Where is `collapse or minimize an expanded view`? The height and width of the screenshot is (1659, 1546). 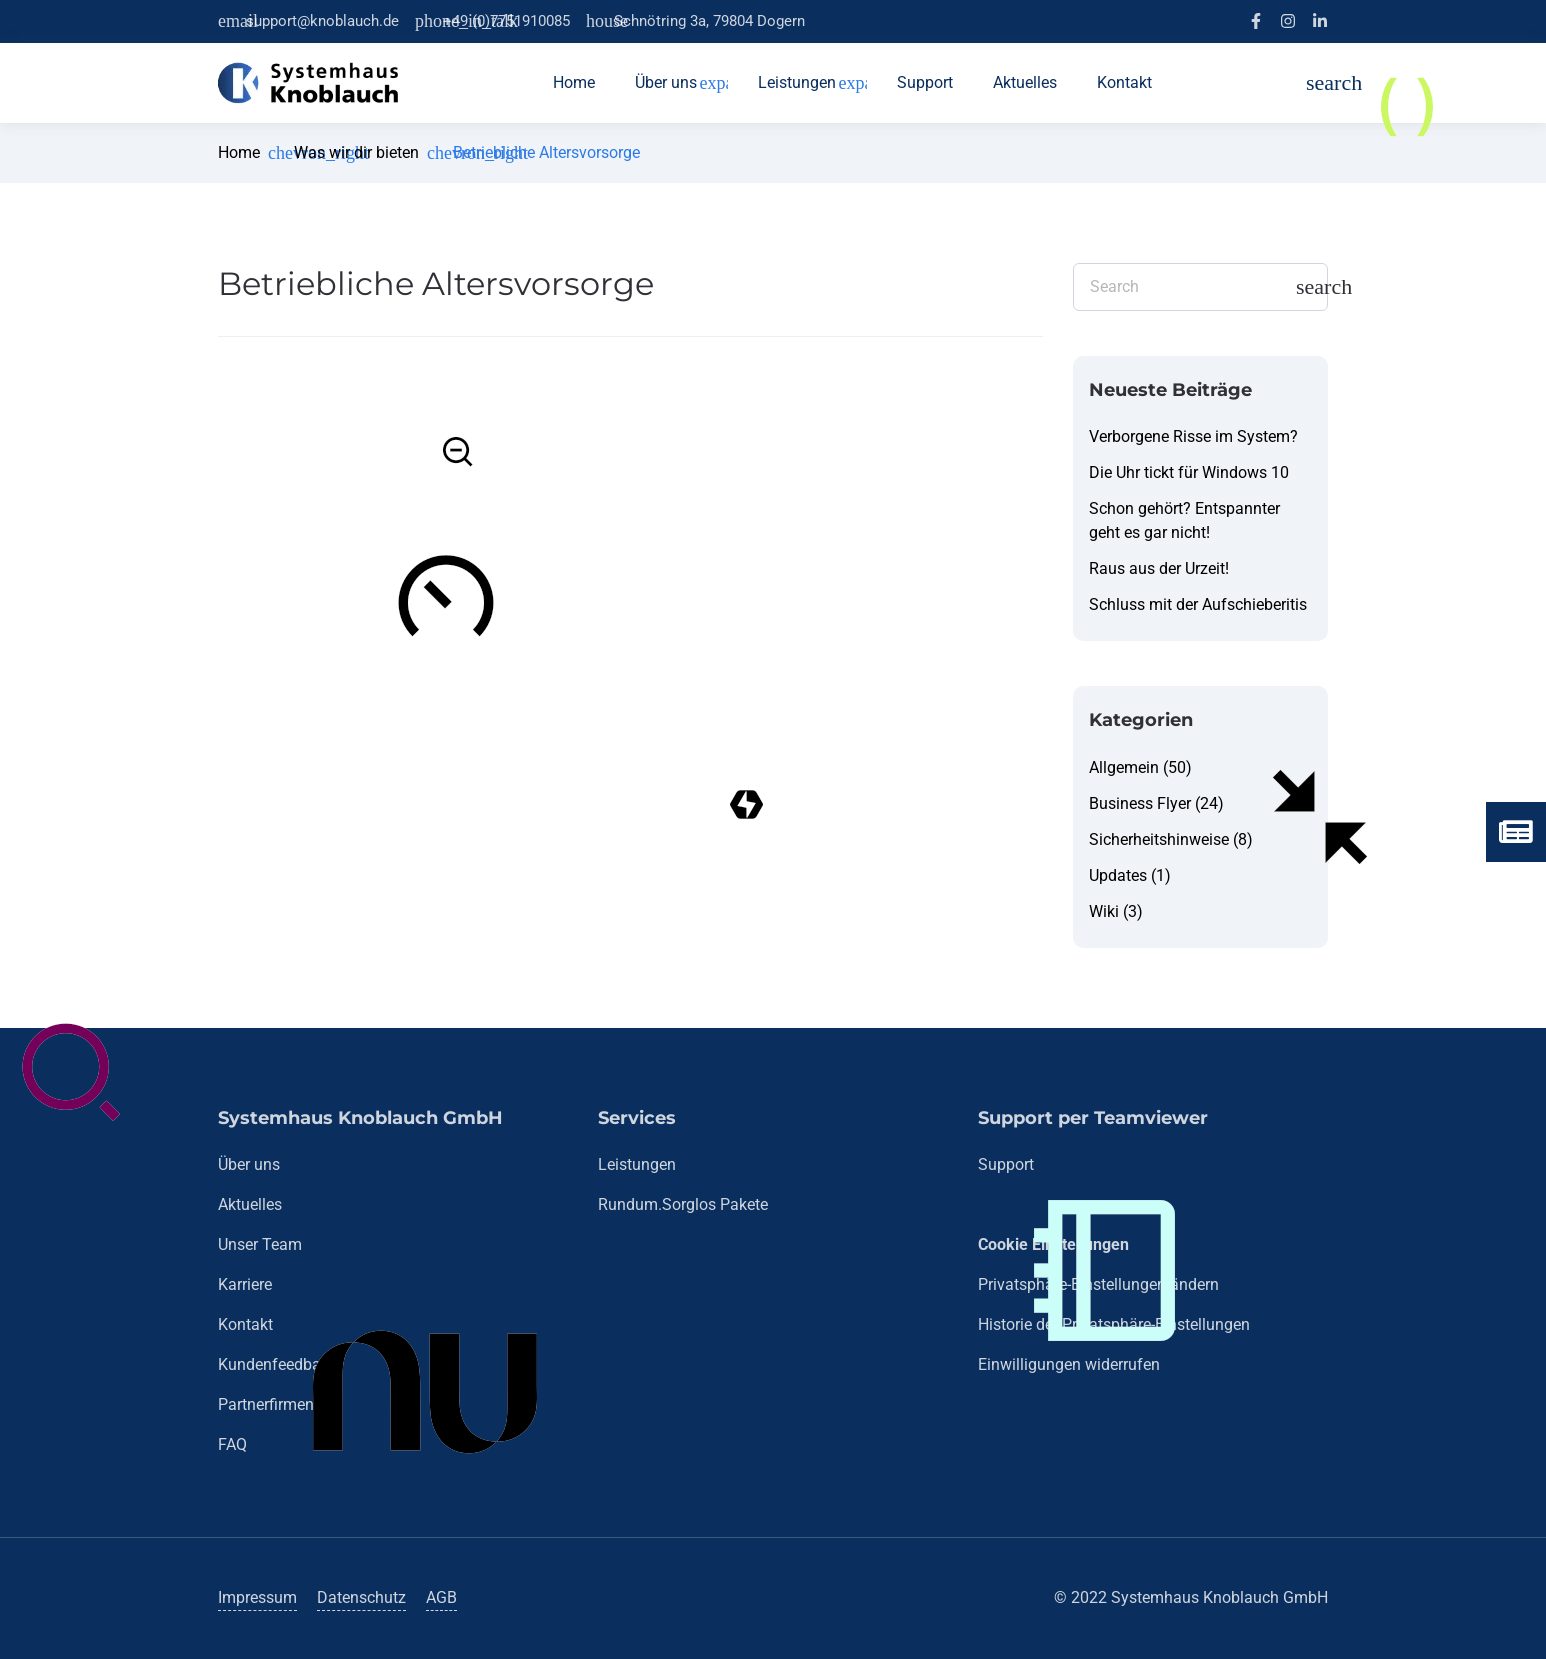 collapse or minimize an expanded view is located at coordinates (1320, 817).